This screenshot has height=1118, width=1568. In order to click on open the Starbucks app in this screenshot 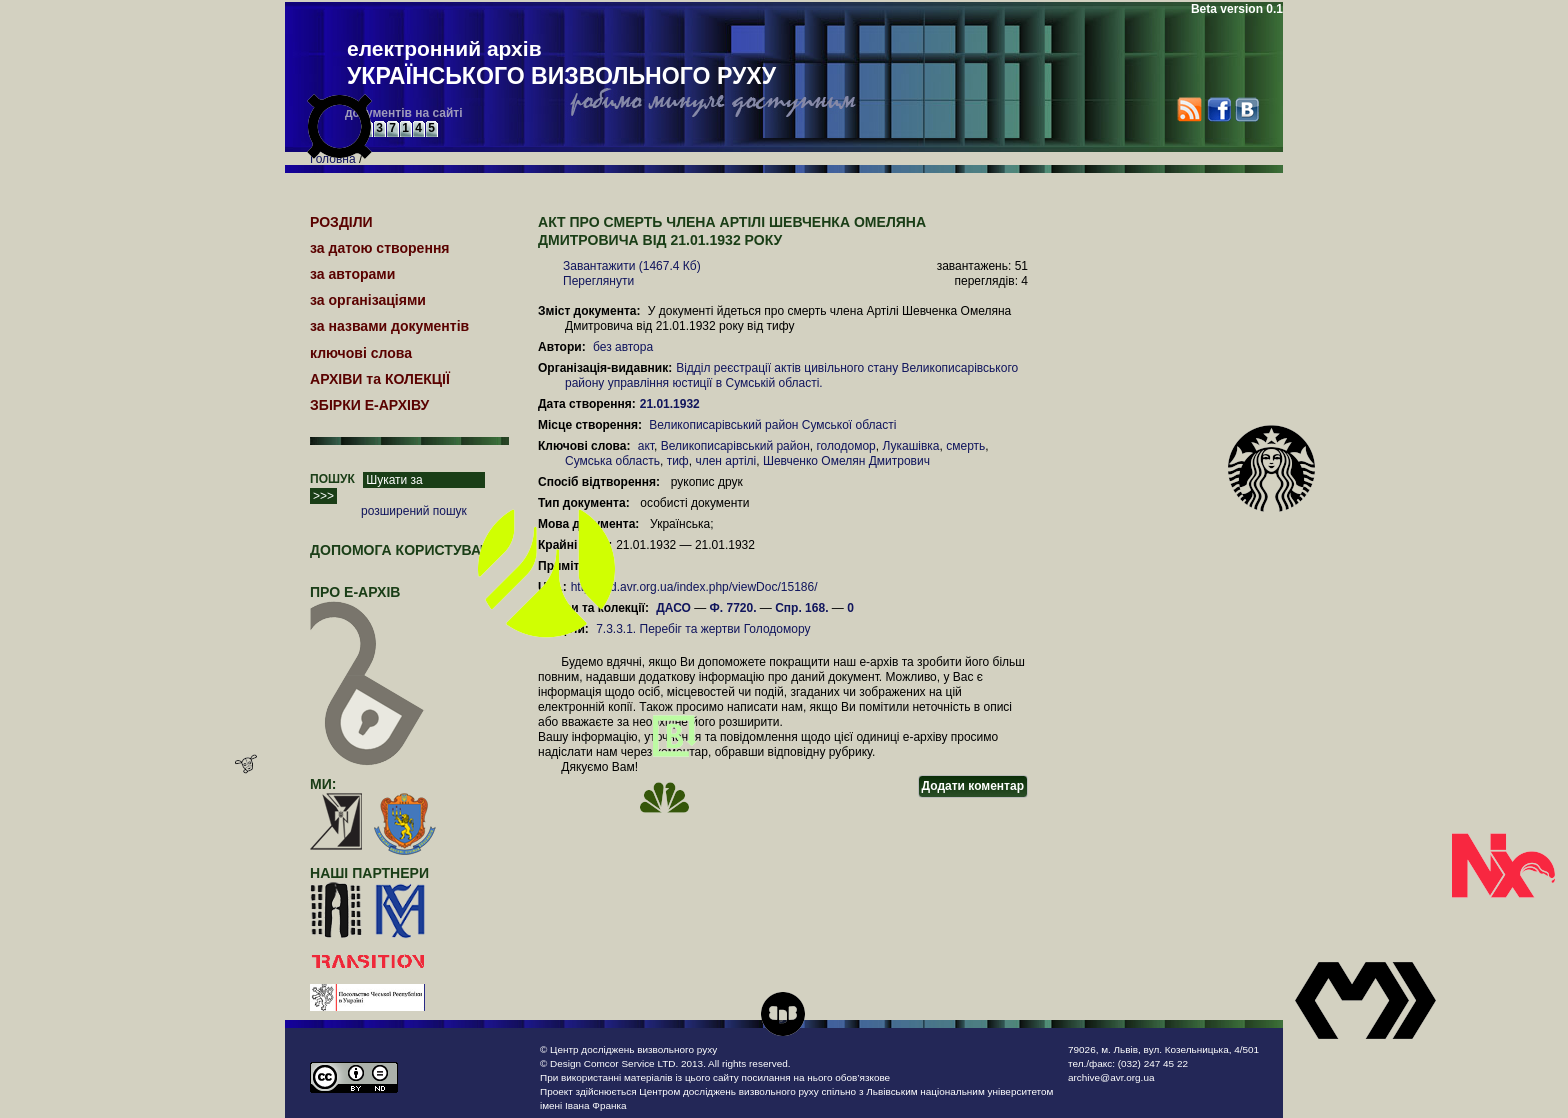, I will do `click(1271, 468)`.